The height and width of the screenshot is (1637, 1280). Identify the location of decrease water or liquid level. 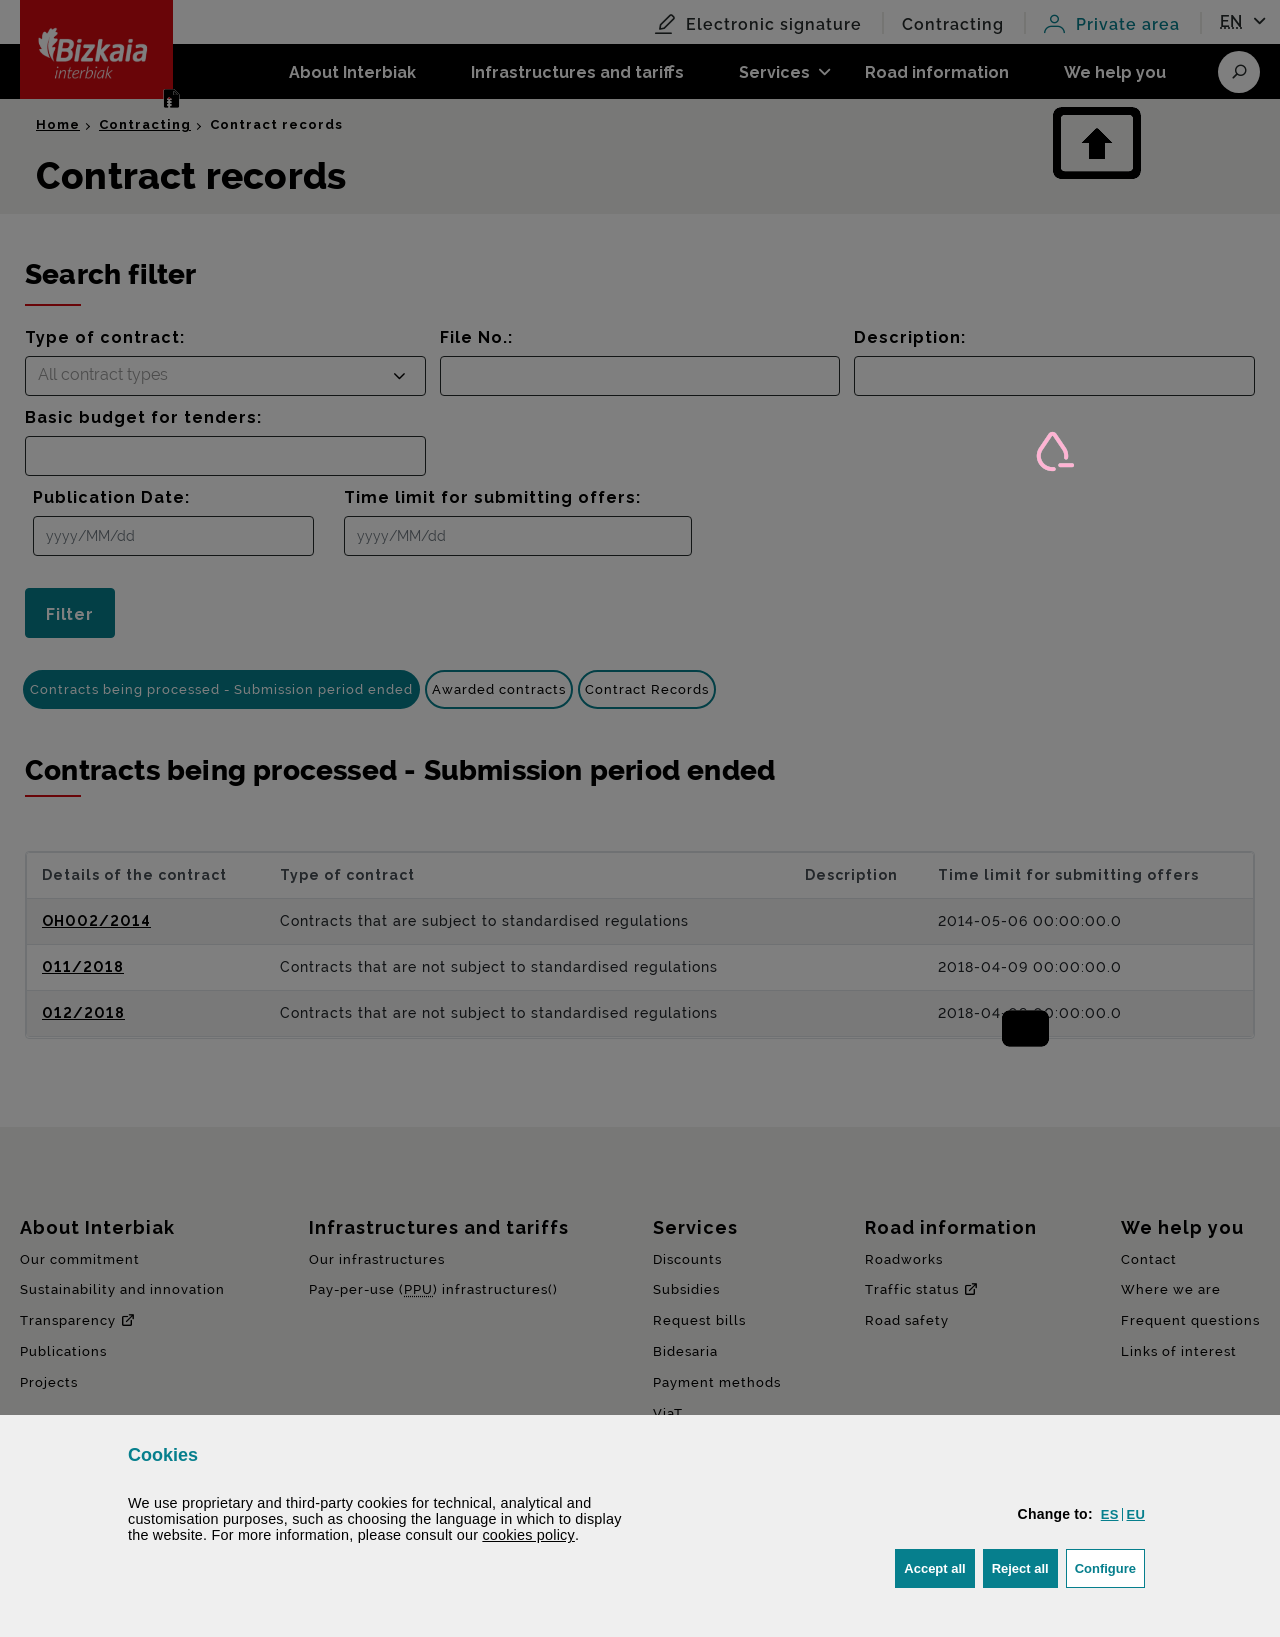
(1052, 451).